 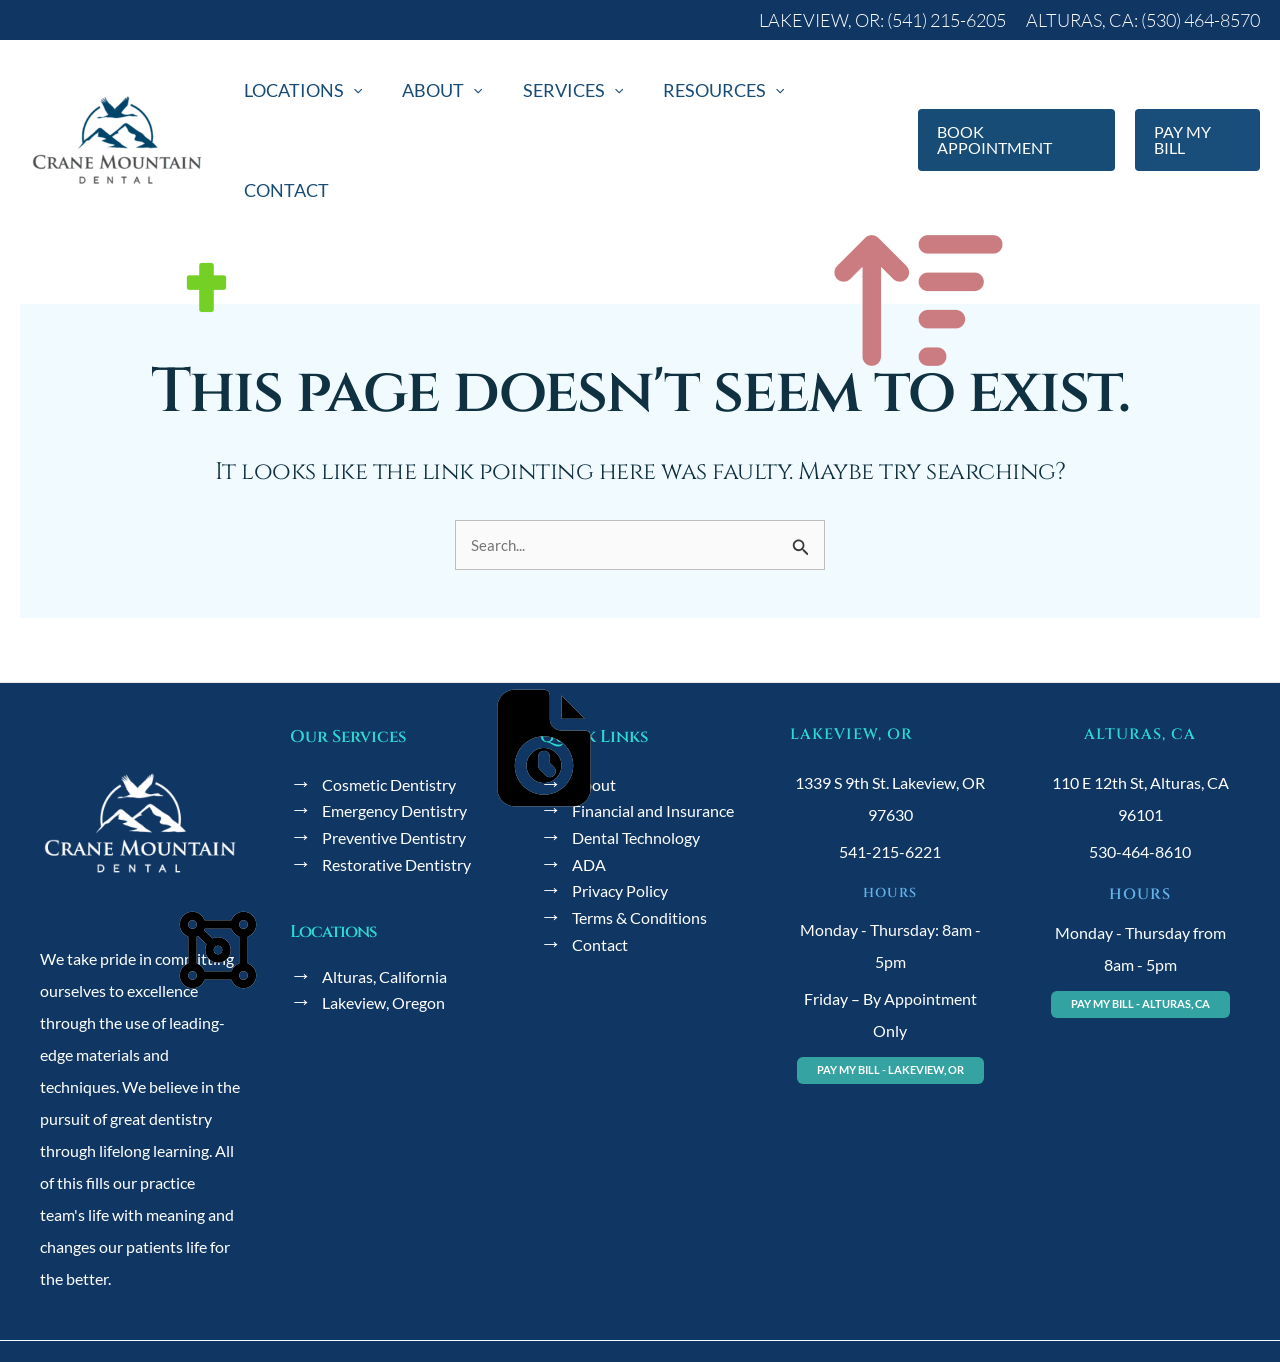 What do you see at coordinates (218, 950) in the screenshot?
I see `view complex network topology` at bounding box center [218, 950].